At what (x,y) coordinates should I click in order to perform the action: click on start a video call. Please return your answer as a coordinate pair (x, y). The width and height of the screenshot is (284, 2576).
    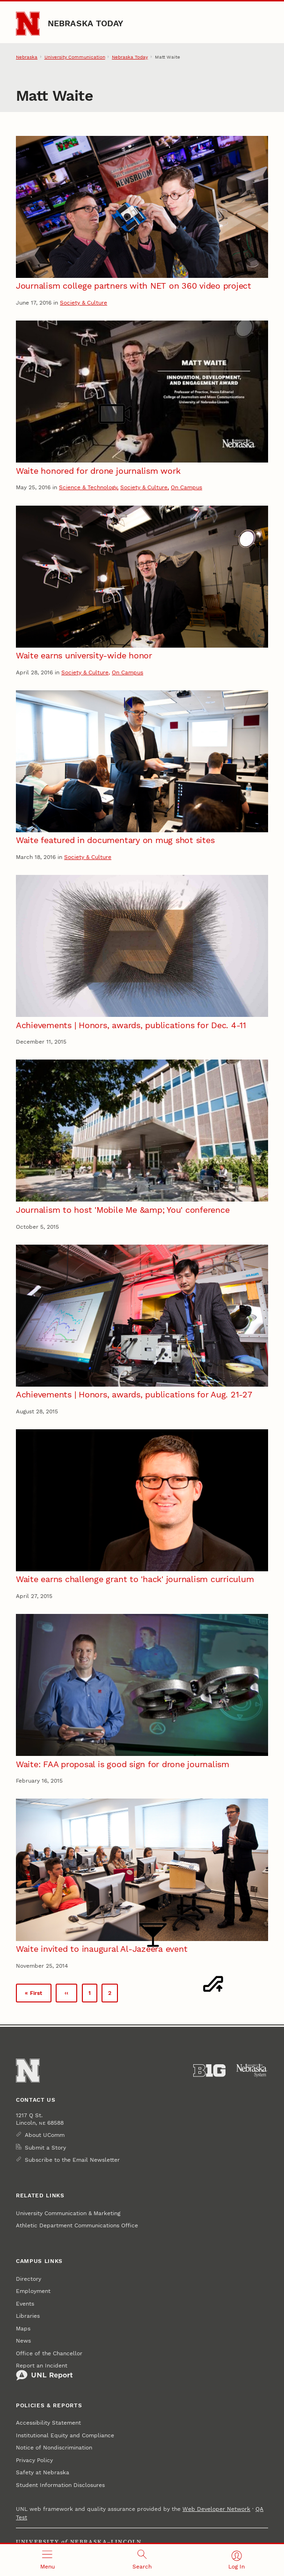
    Looking at the image, I should click on (114, 414).